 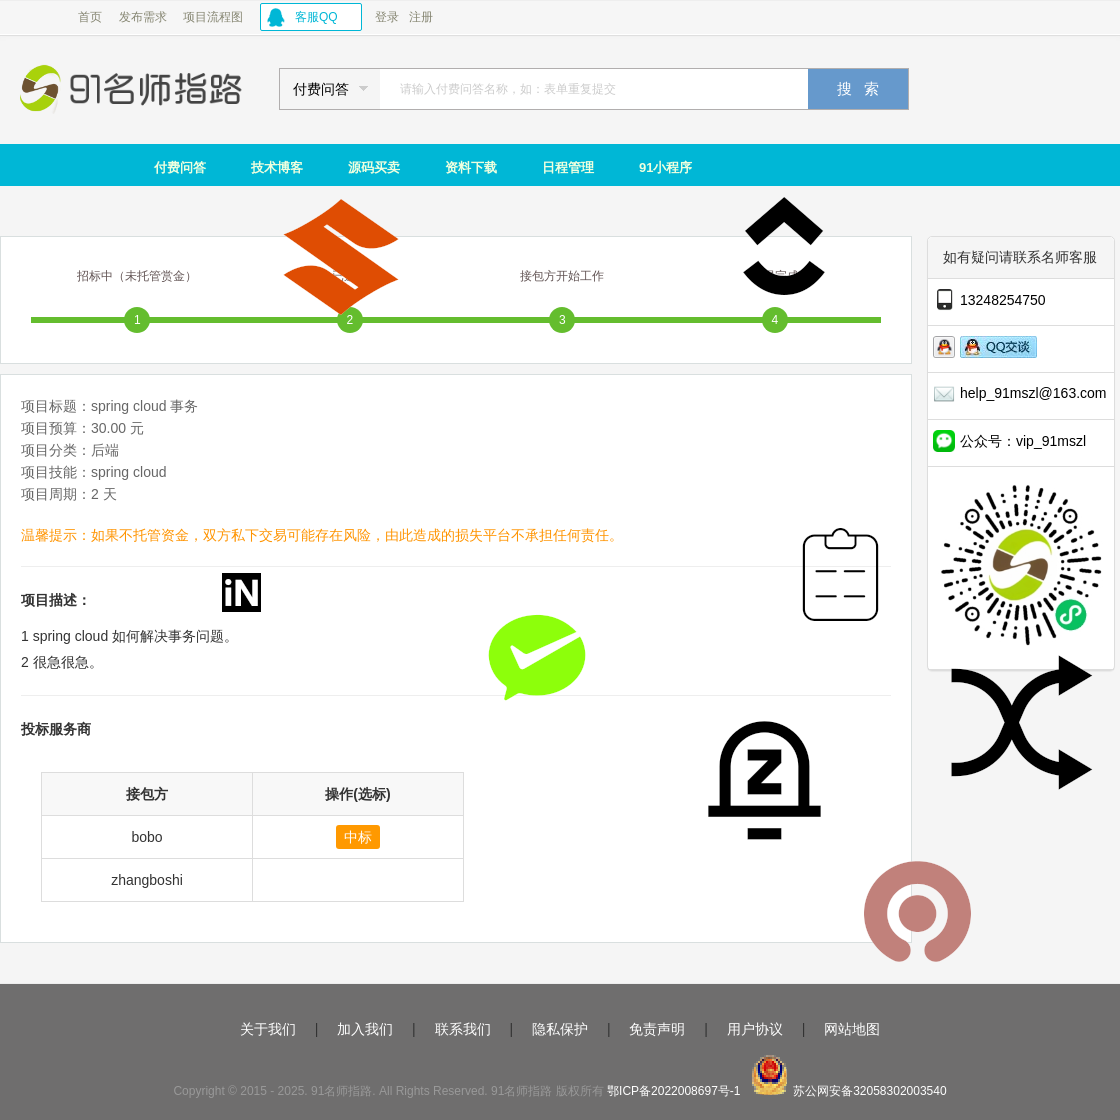 I want to click on suzuki brand logo, so click(x=341, y=257).